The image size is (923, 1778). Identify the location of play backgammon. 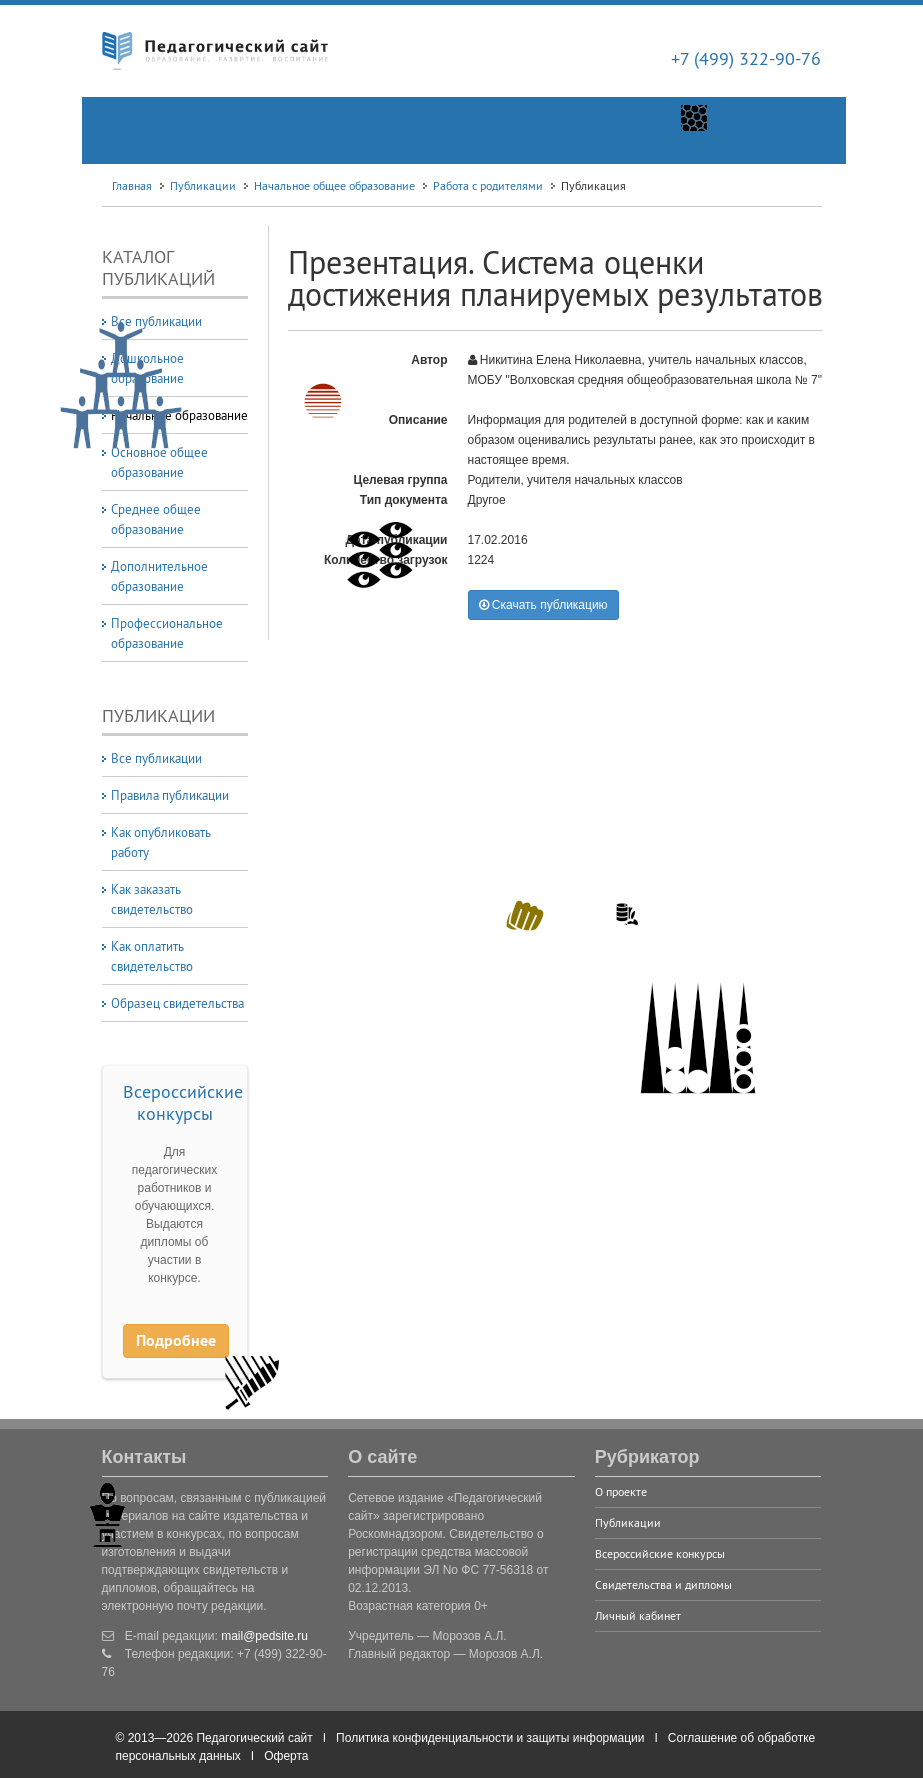
(698, 1036).